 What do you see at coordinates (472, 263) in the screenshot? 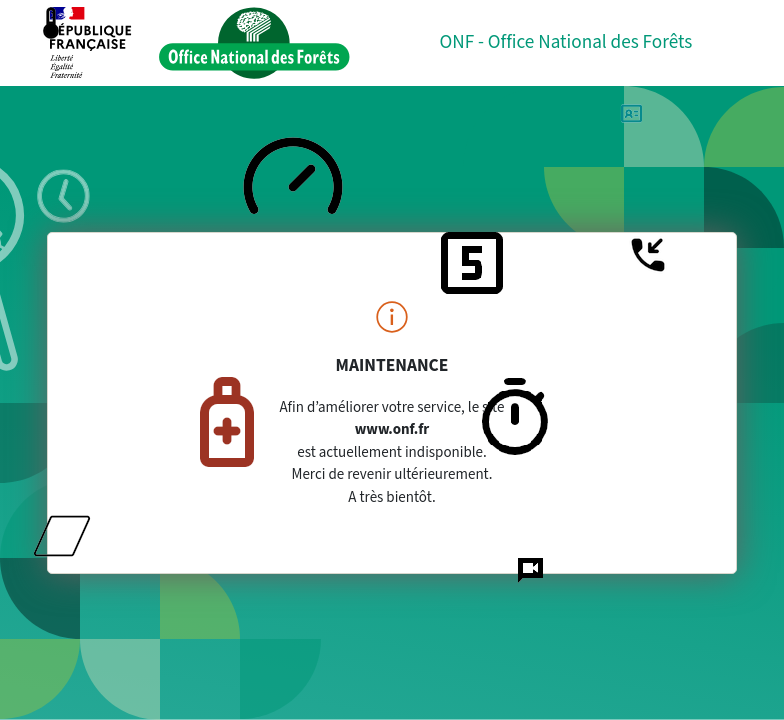
I see `indicates step 5 in a multi-step process` at bounding box center [472, 263].